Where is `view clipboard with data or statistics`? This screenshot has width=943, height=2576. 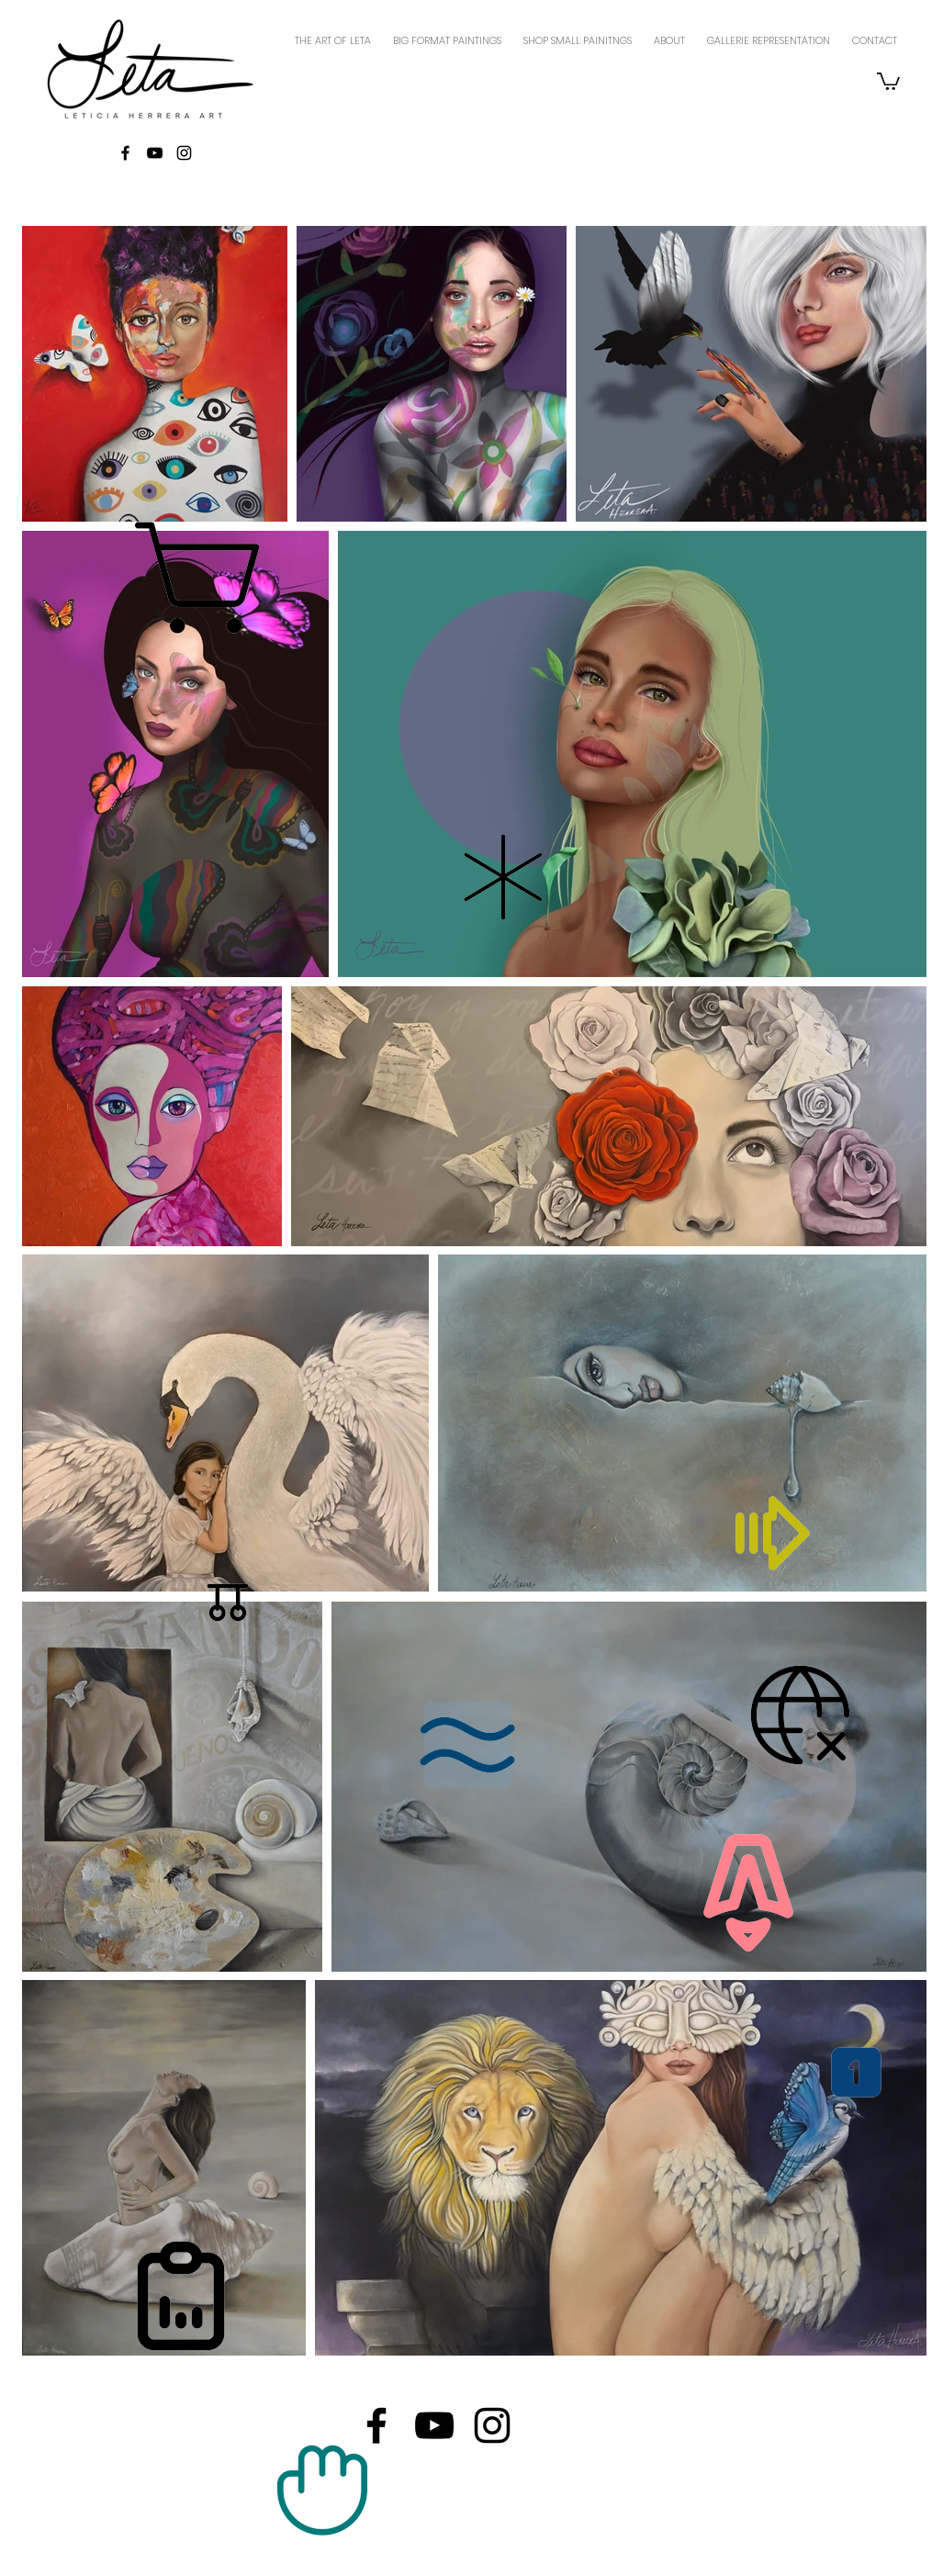 view clipboard with data or statistics is located at coordinates (181, 2296).